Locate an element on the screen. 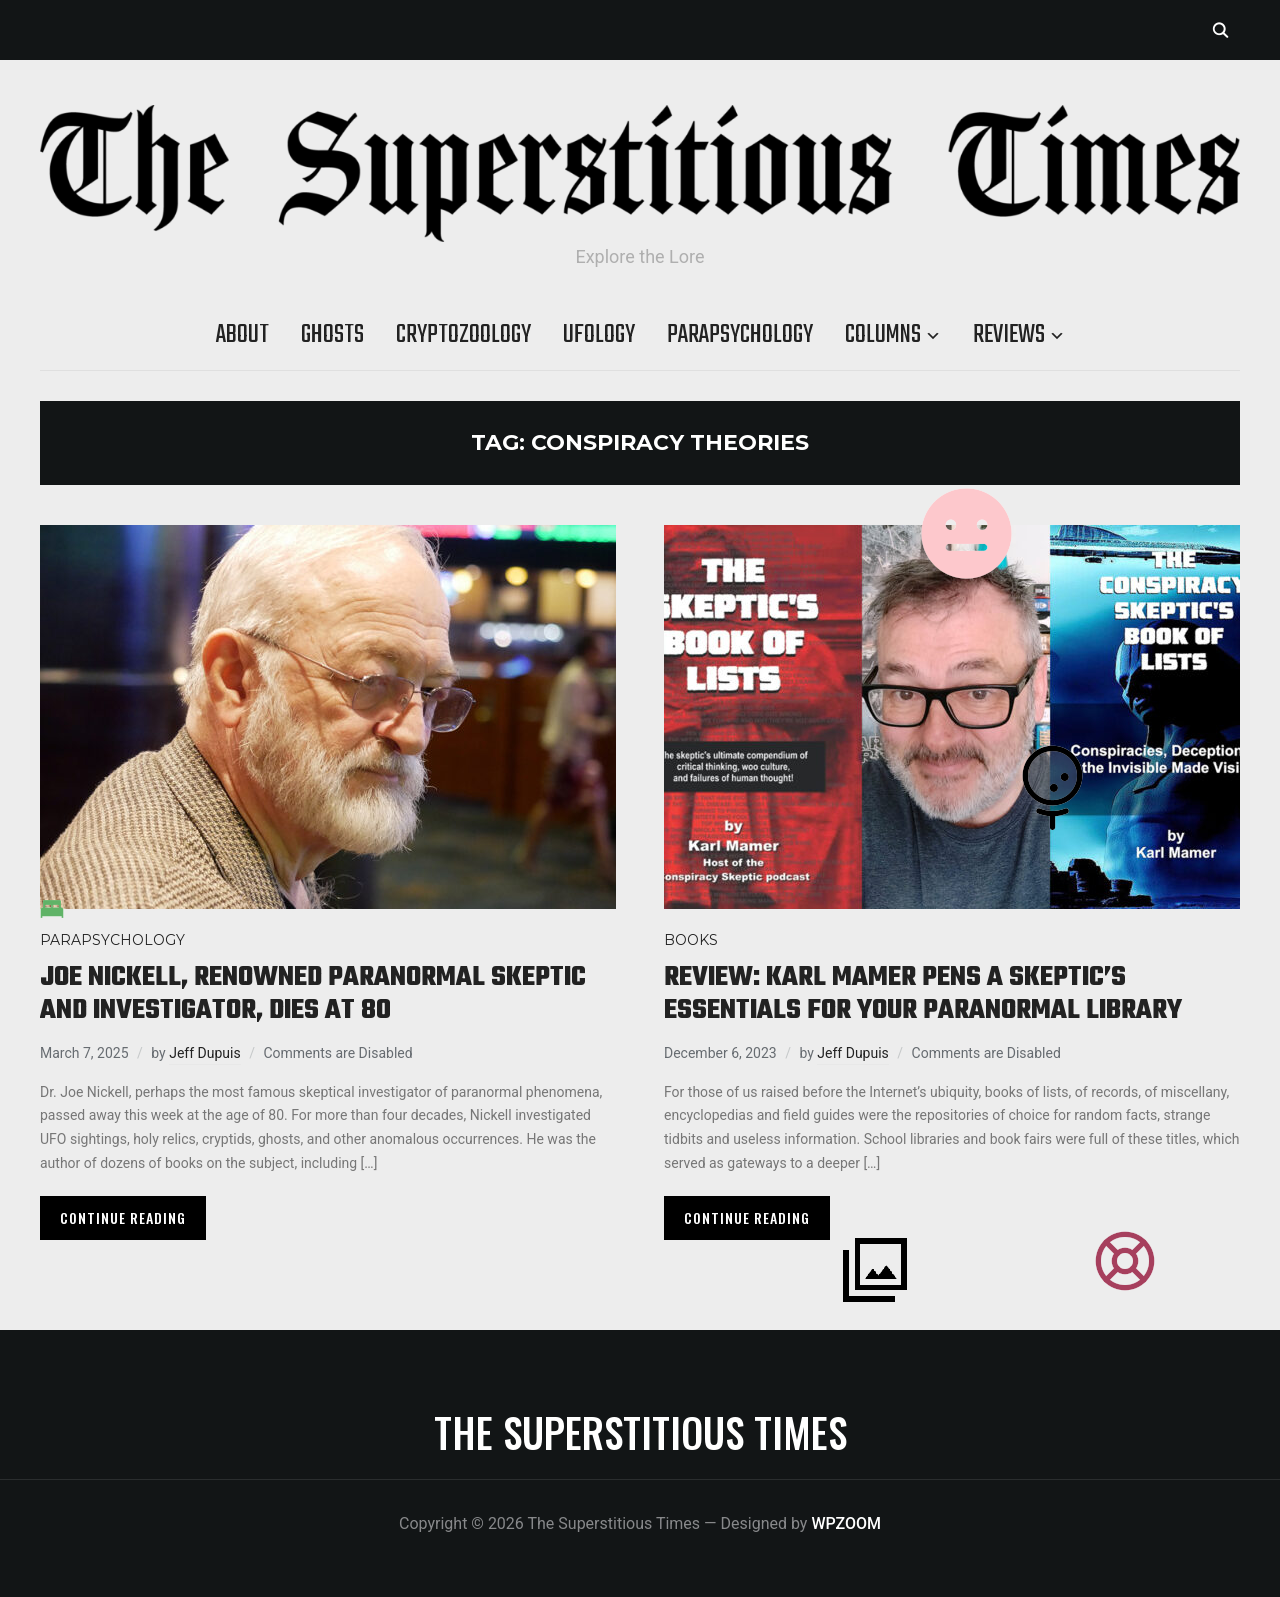 The height and width of the screenshot is (1597, 1280). view or apply image filters is located at coordinates (875, 1270).